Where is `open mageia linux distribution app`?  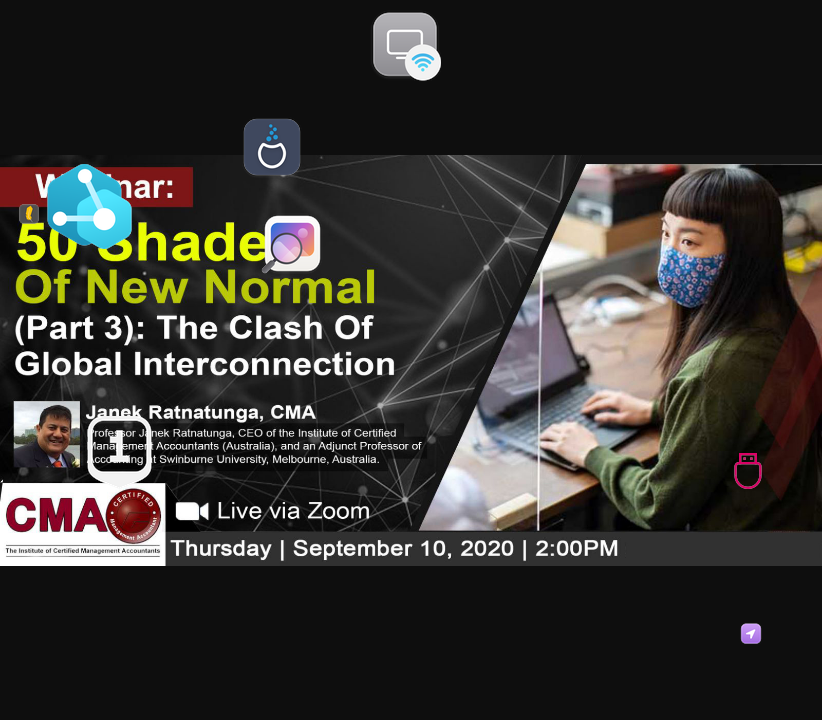 open mageia linux distribution app is located at coordinates (272, 147).